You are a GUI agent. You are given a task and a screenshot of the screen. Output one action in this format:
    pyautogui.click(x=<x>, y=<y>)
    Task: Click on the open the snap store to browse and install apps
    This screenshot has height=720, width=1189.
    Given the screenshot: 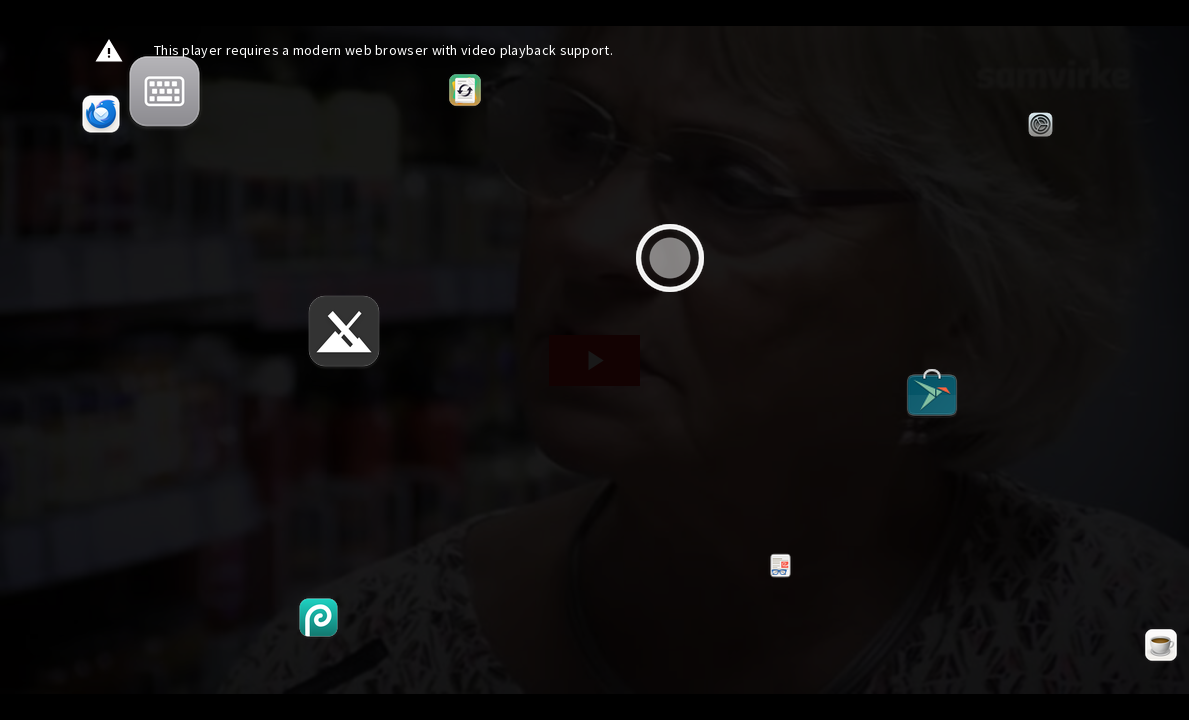 What is the action you would take?
    pyautogui.click(x=932, y=395)
    